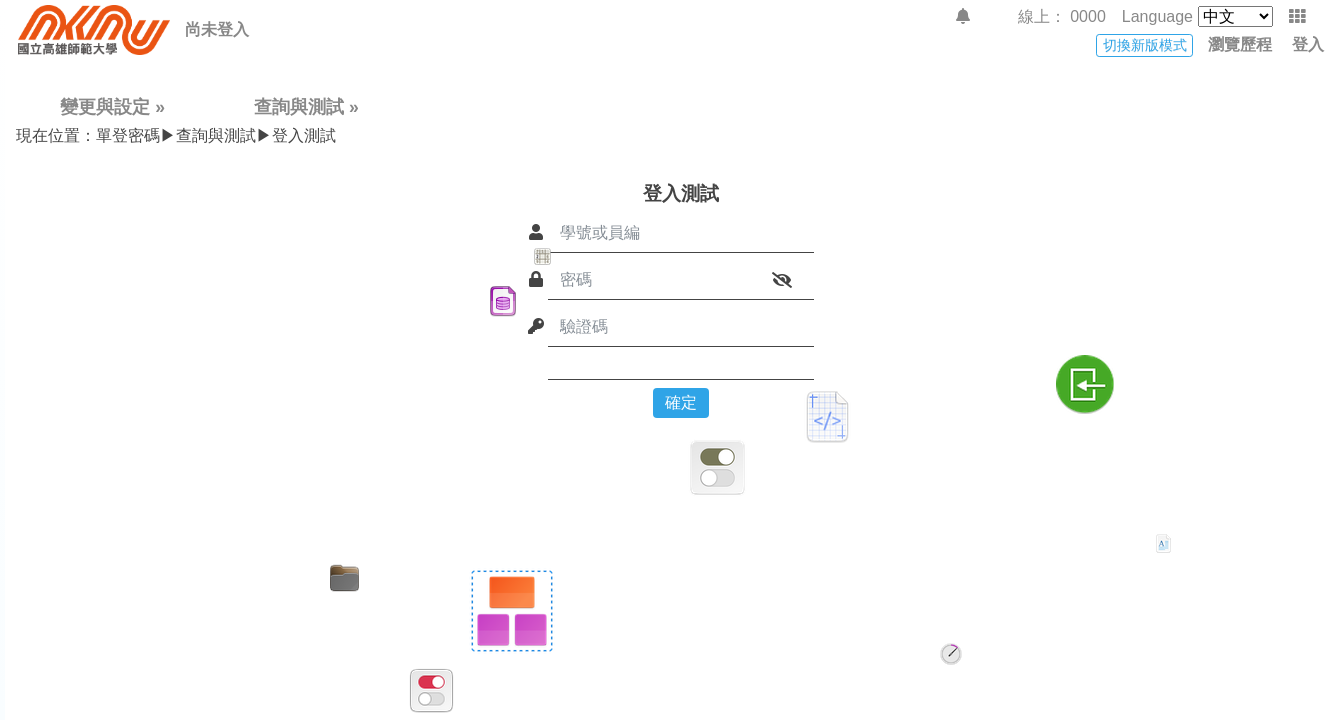 This screenshot has width=1337, height=720. Describe the element at coordinates (827, 416) in the screenshot. I see `twig template file type indicator` at that location.